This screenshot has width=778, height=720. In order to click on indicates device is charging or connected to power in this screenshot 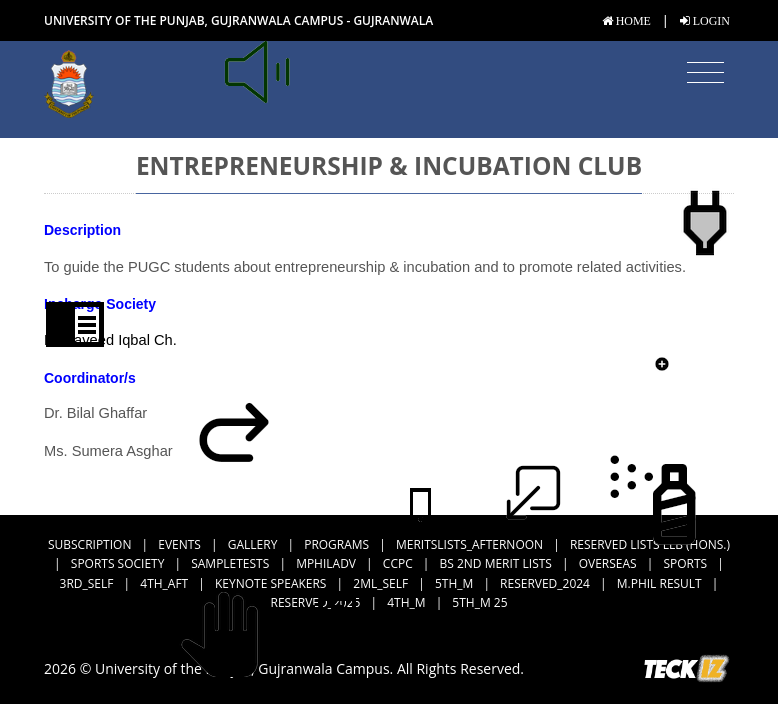, I will do `click(705, 223)`.